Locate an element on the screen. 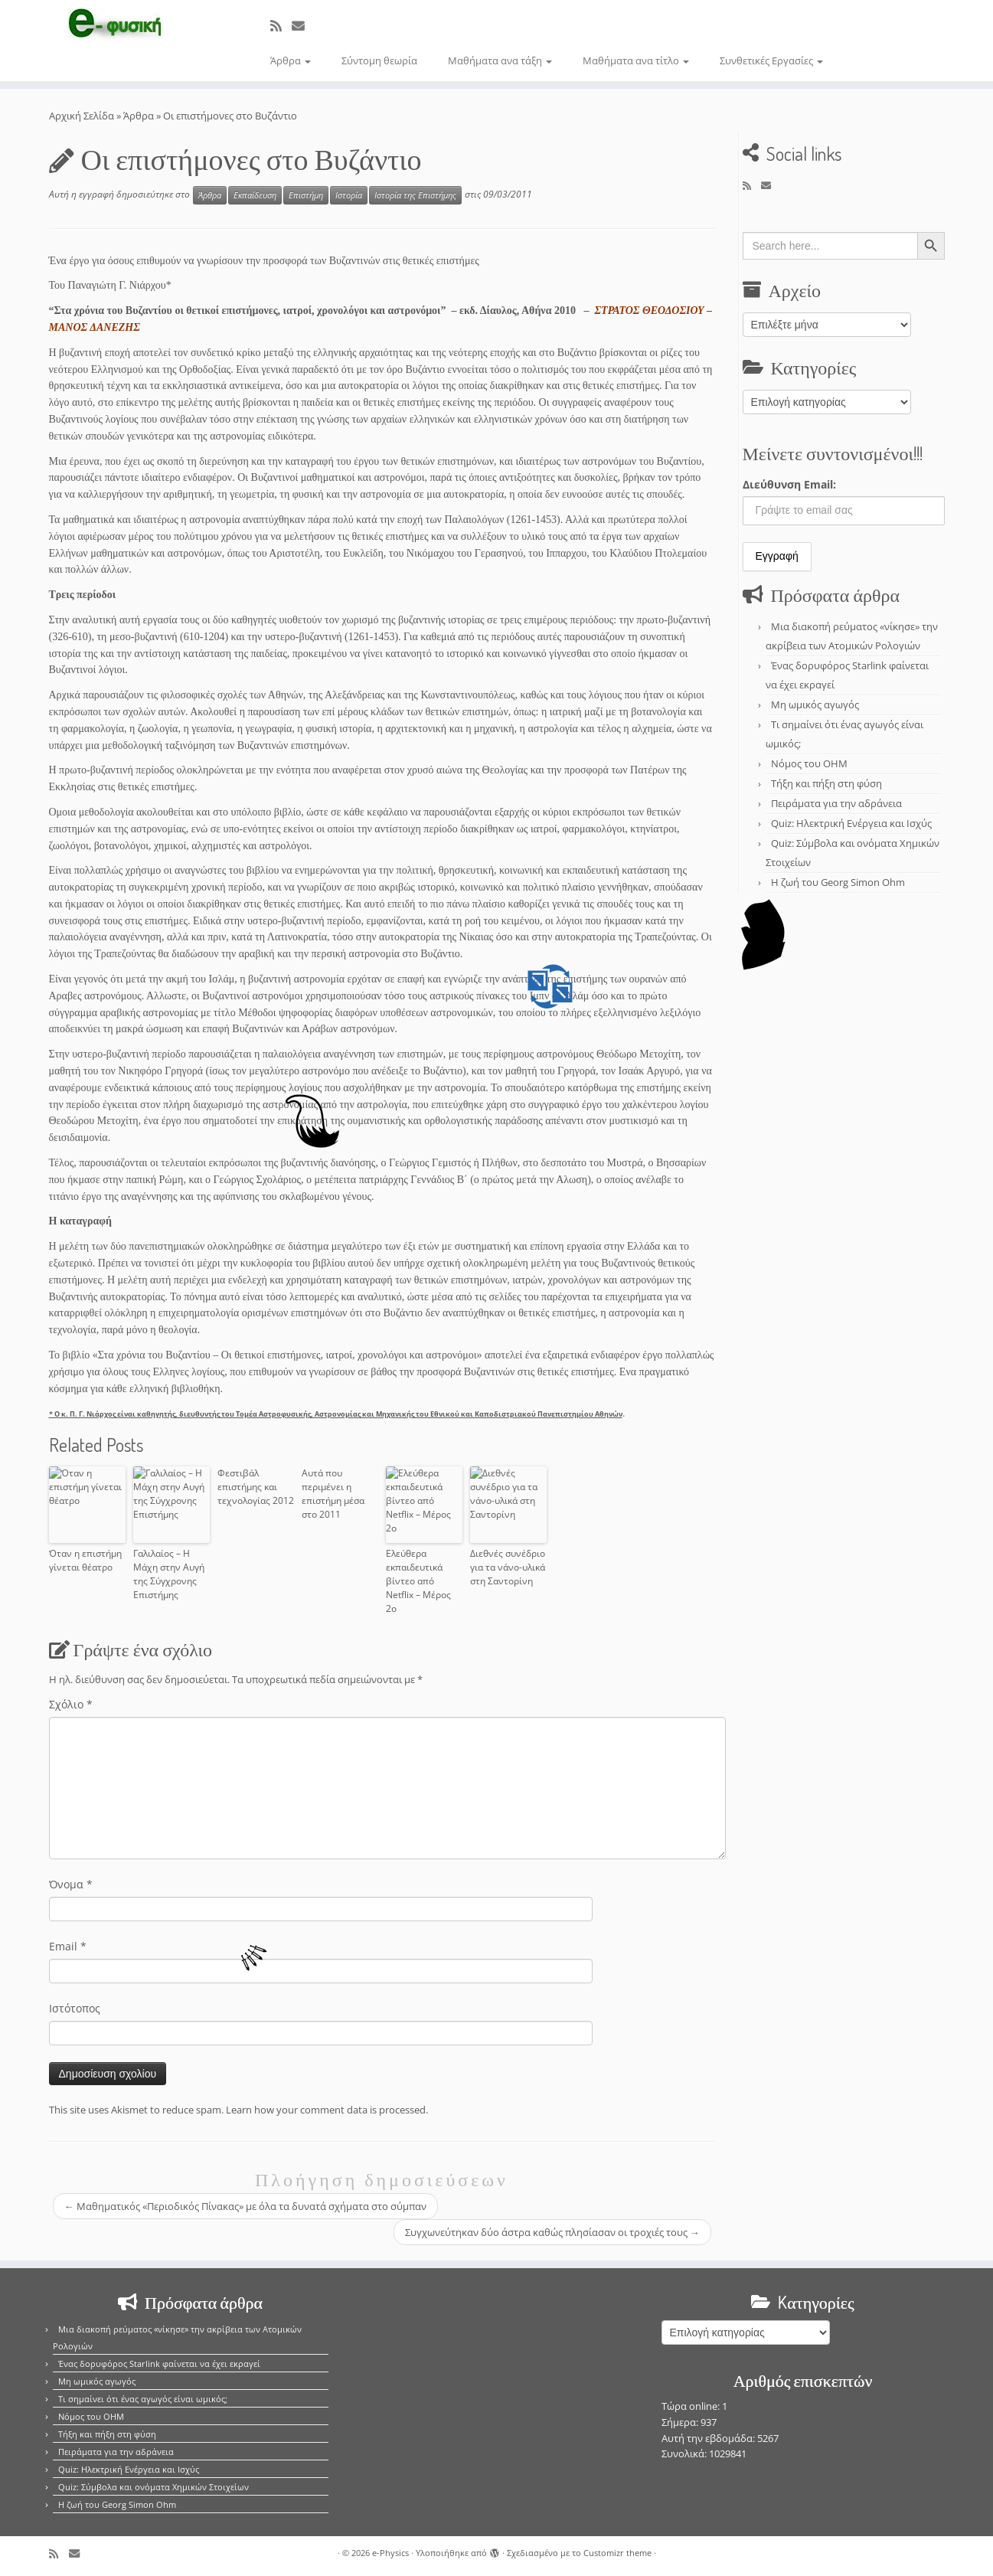 This screenshot has height=2576, width=993. access weapon inventory or armory is located at coordinates (253, 1957).